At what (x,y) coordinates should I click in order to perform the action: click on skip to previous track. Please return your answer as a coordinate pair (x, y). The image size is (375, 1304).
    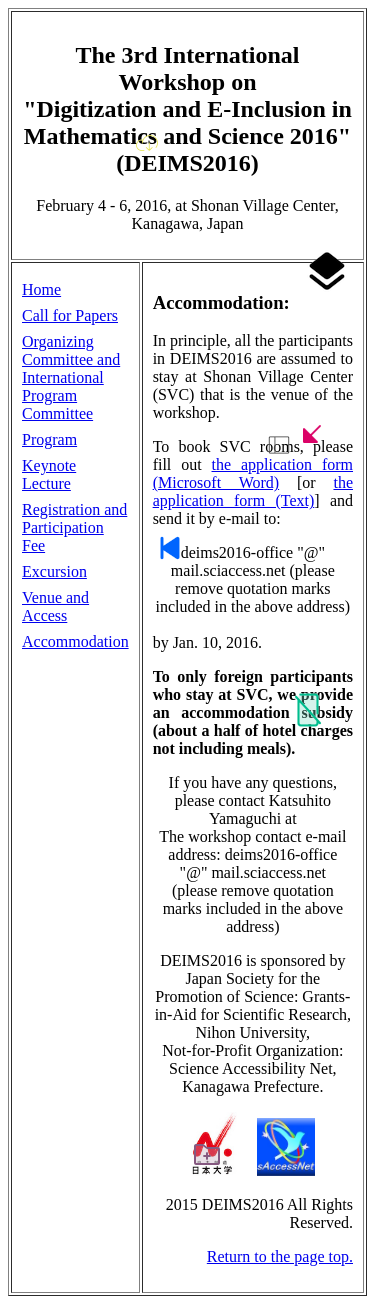
    Looking at the image, I should click on (170, 548).